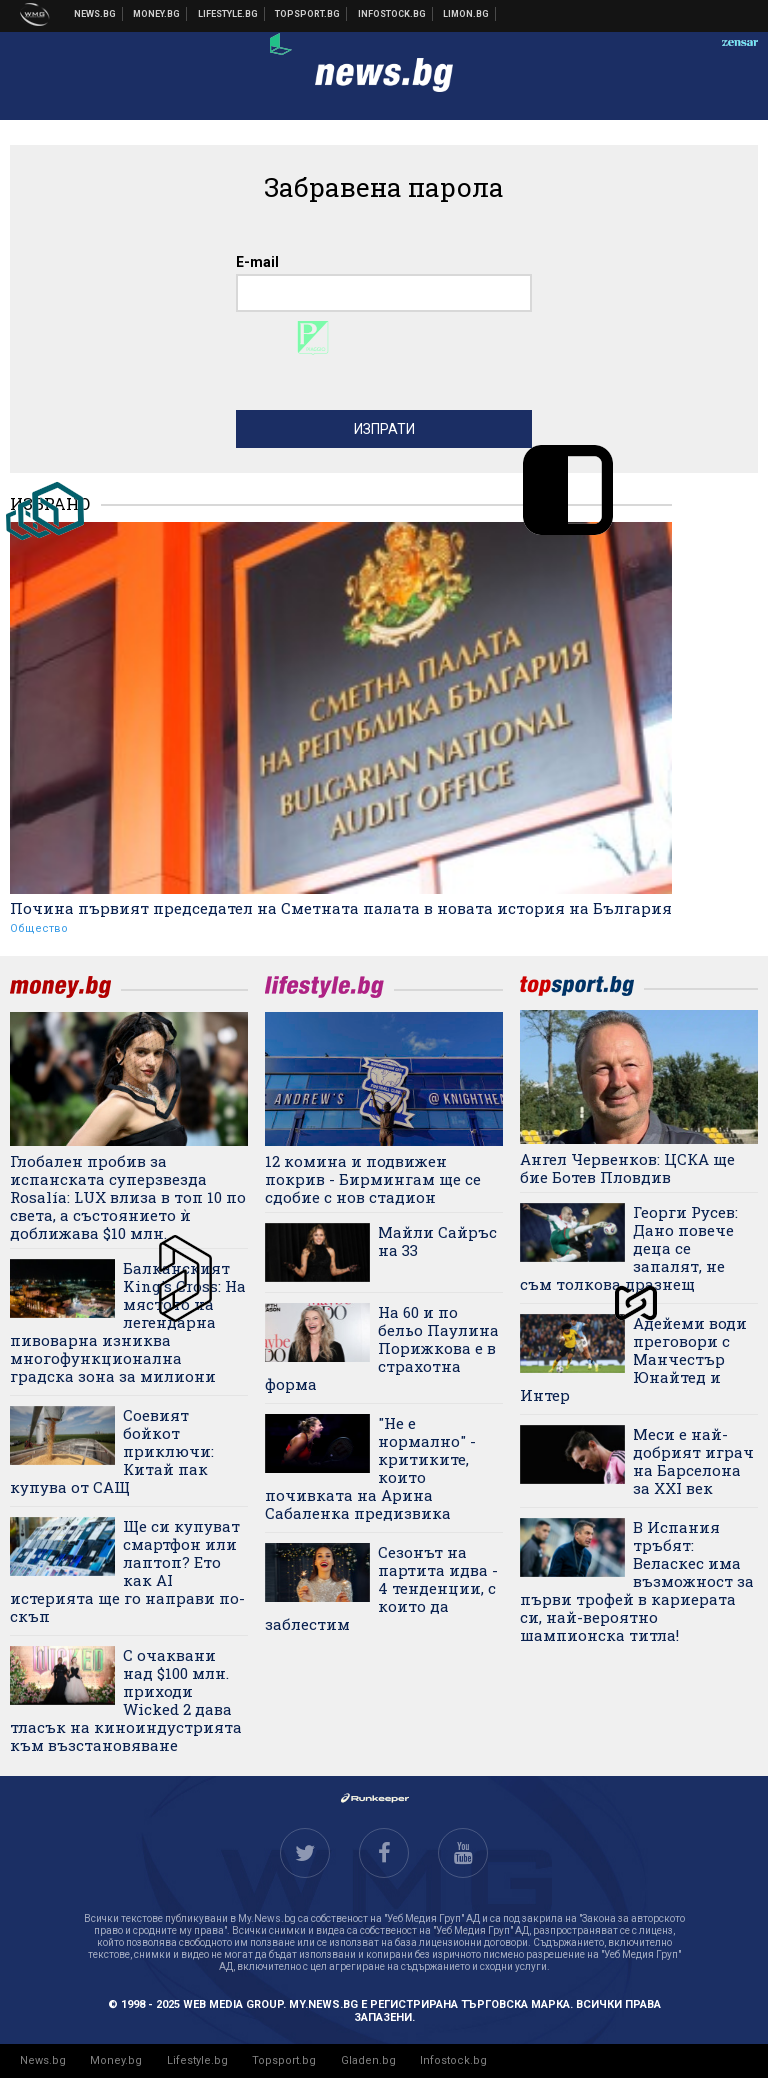 The width and height of the screenshot is (768, 2078). What do you see at coordinates (568, 490) in the screenshot?
I see `shields.io logo - a service for generating status badges` at bounding box center [568, 490].